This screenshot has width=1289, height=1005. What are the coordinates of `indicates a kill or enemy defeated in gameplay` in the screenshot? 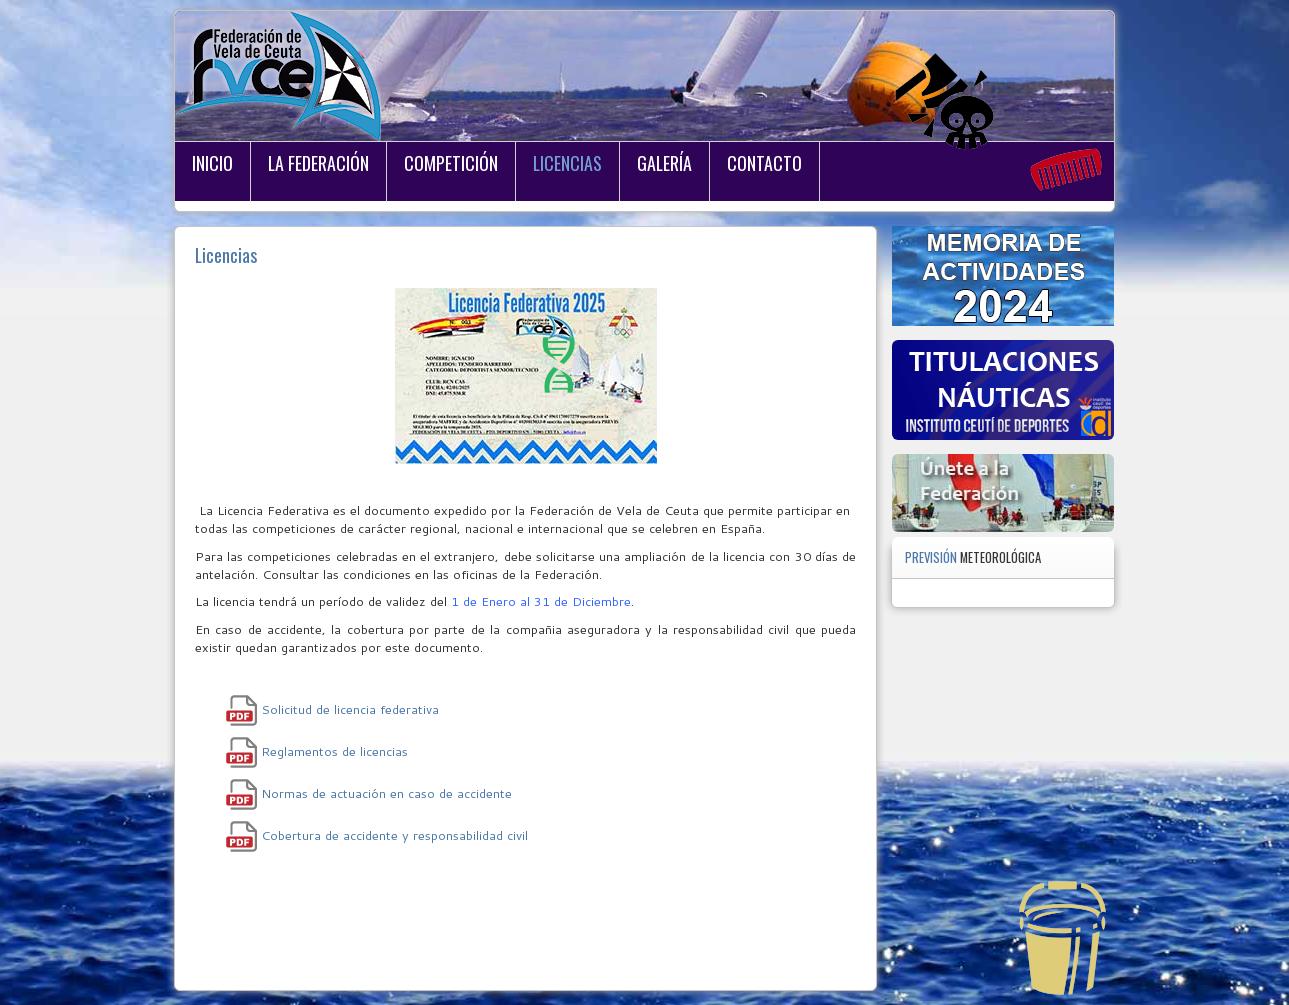 It's located at (944, 100).